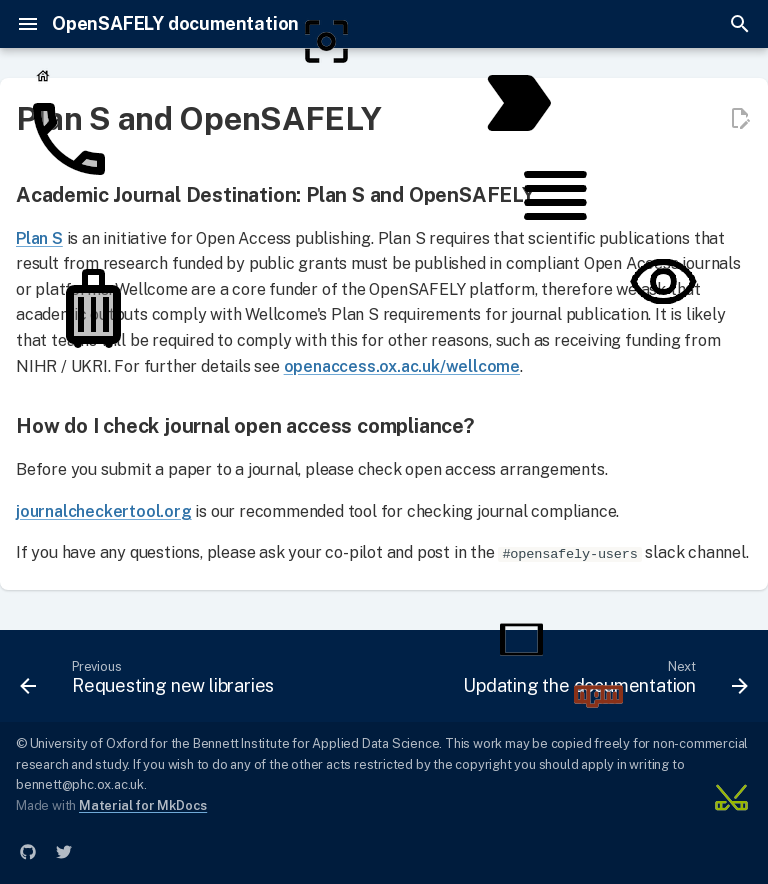  What do you see at coordinates (69, 139) in the screenshot?
I see `make a phone call` at bounding box center [69, 139].